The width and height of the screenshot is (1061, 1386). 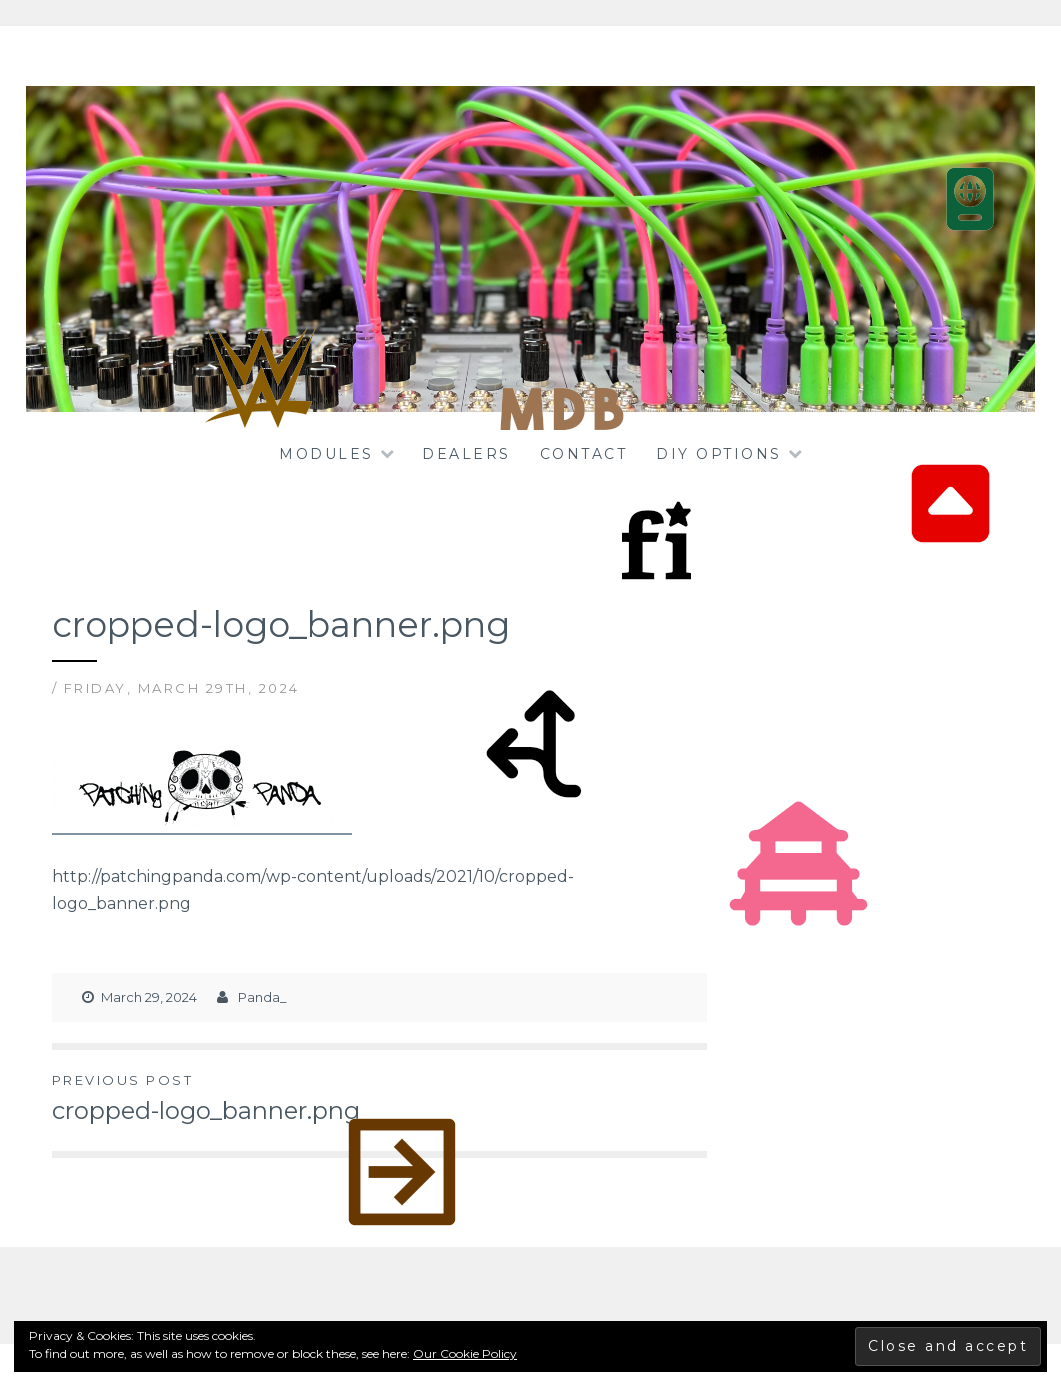 I want to click on split or branch content in multiple directions, so click(x=537, y=747).